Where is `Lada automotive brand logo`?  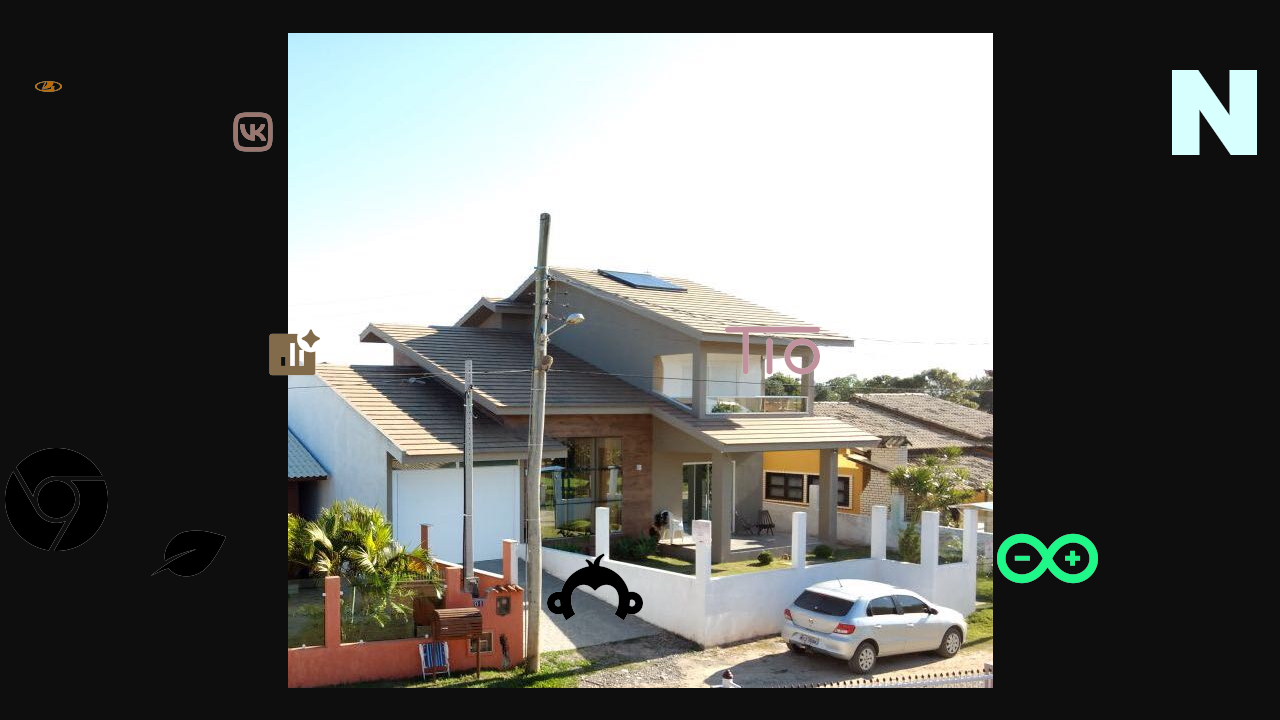
Lada automotive brand logo is located at coordinates (48, 86).